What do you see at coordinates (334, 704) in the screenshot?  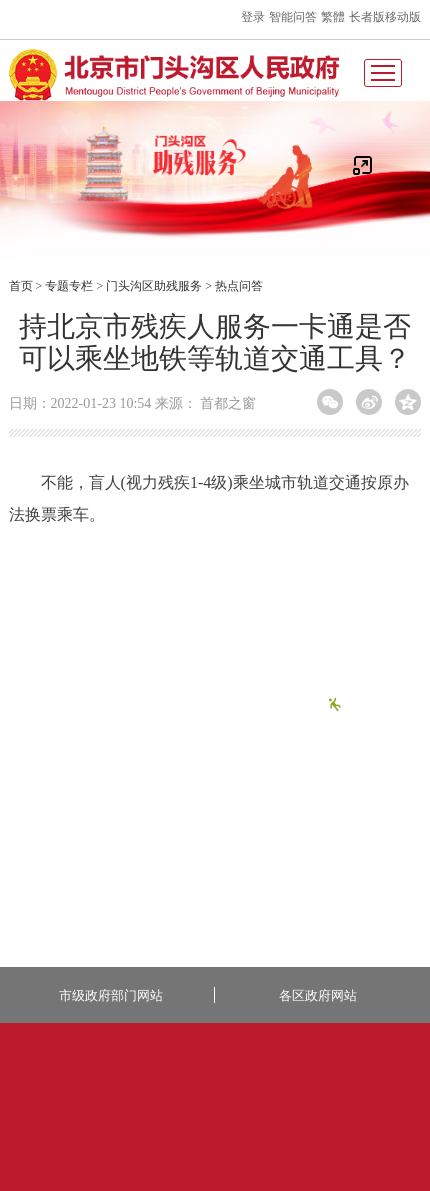 I see `indicates a slip or fall hazard warning` at bounding box center [334, 704].